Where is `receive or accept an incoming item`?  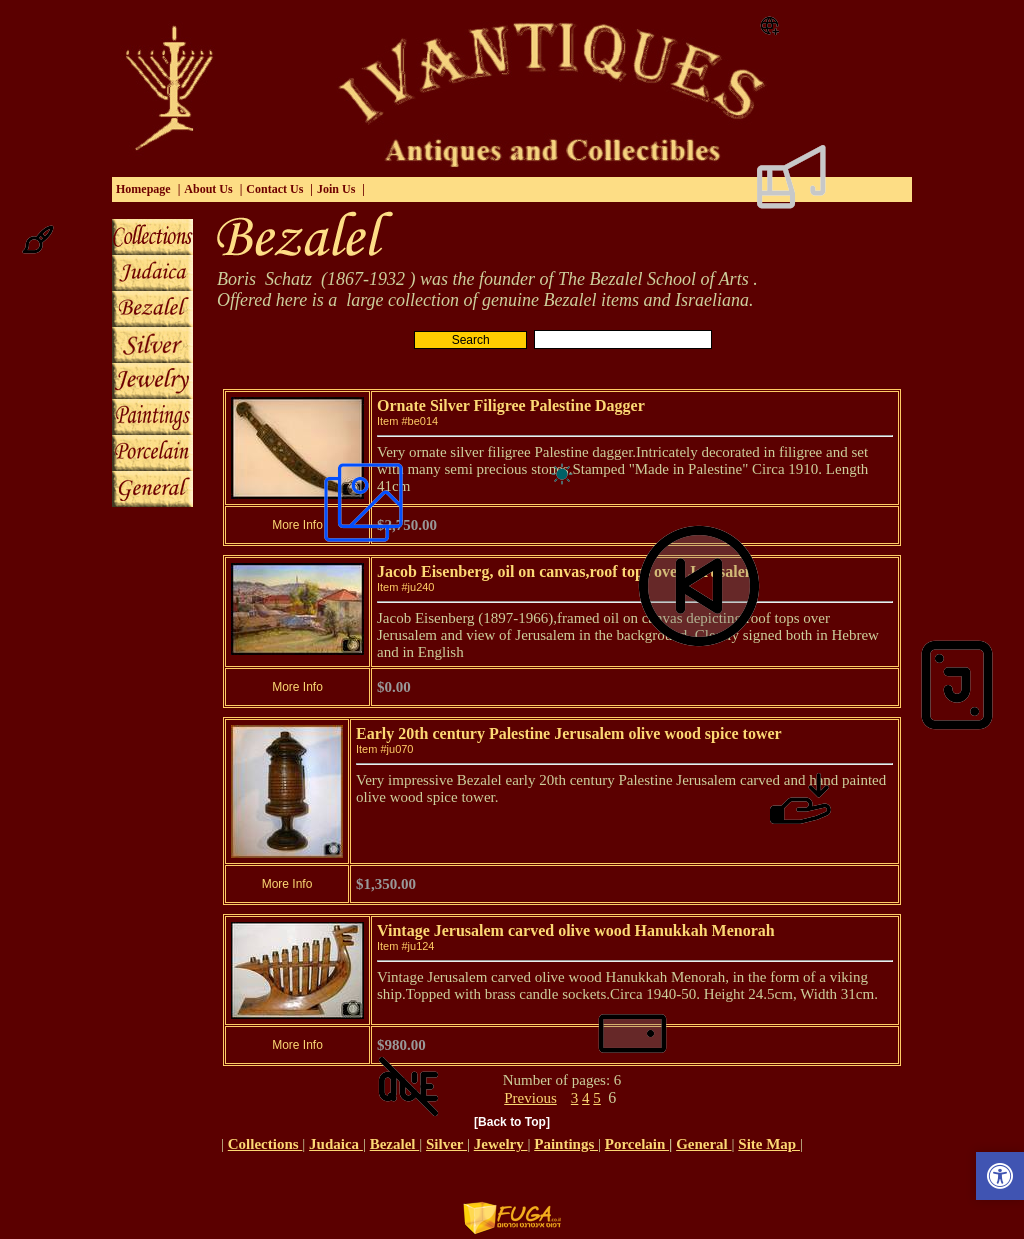
receive or accept an incoming item is located at coordinates (802, 801).